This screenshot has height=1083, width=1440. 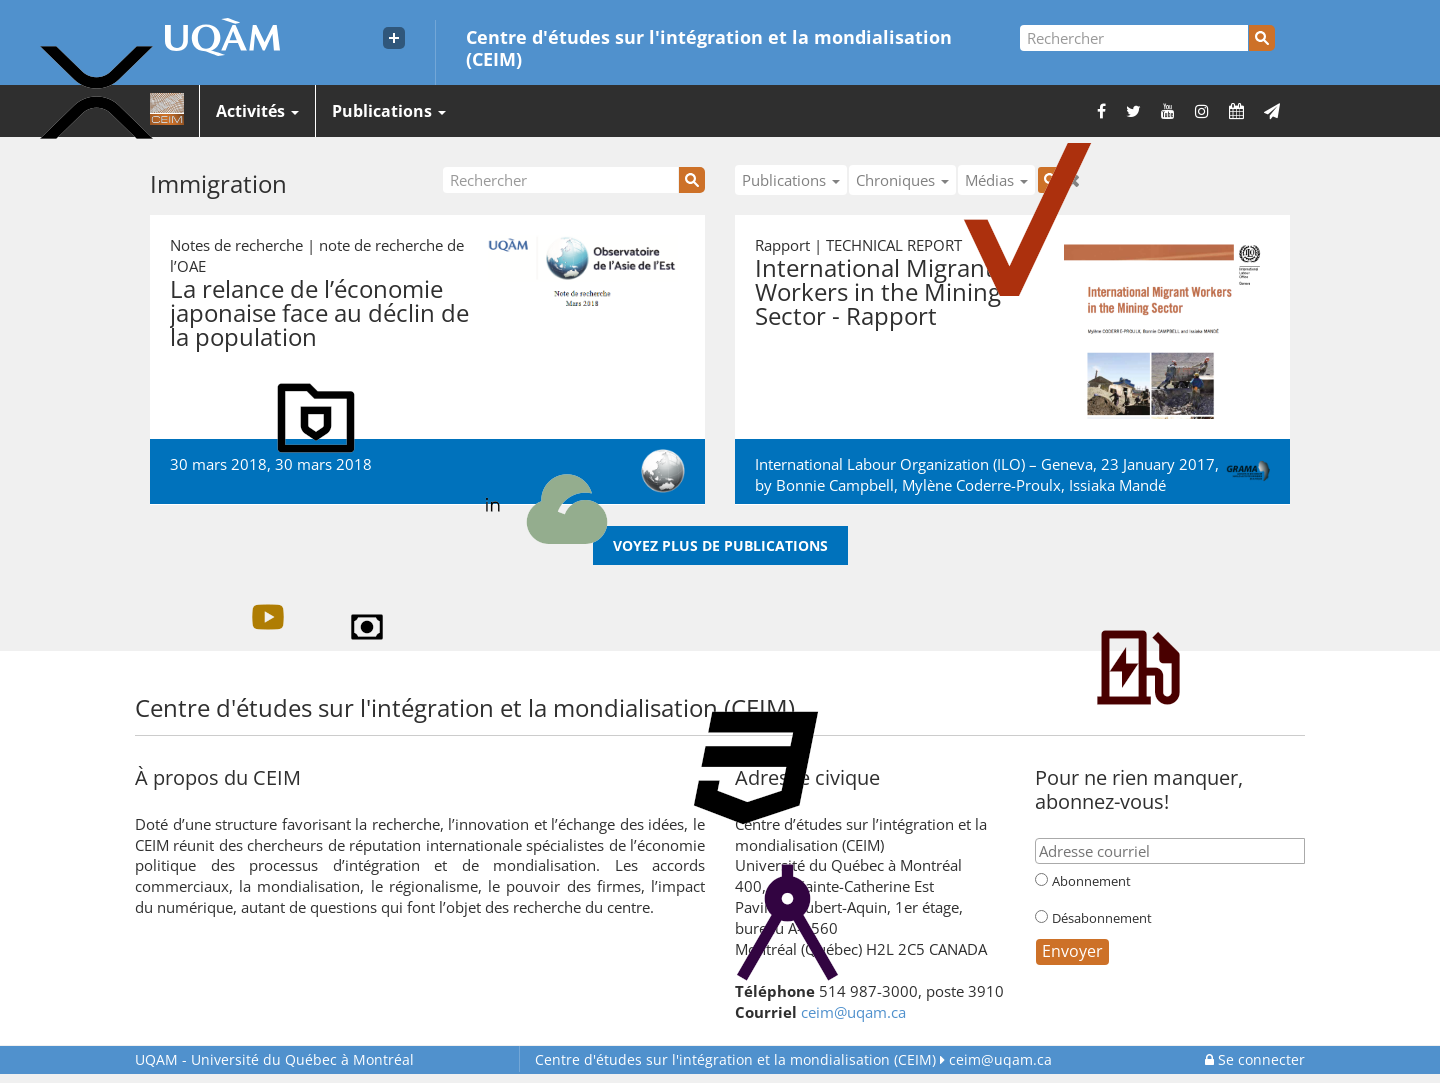 What do you see at coordinates (1027, 219) in the screenshot?
I see `verizon wireless app or account access` at bounding box center [1027, 219].